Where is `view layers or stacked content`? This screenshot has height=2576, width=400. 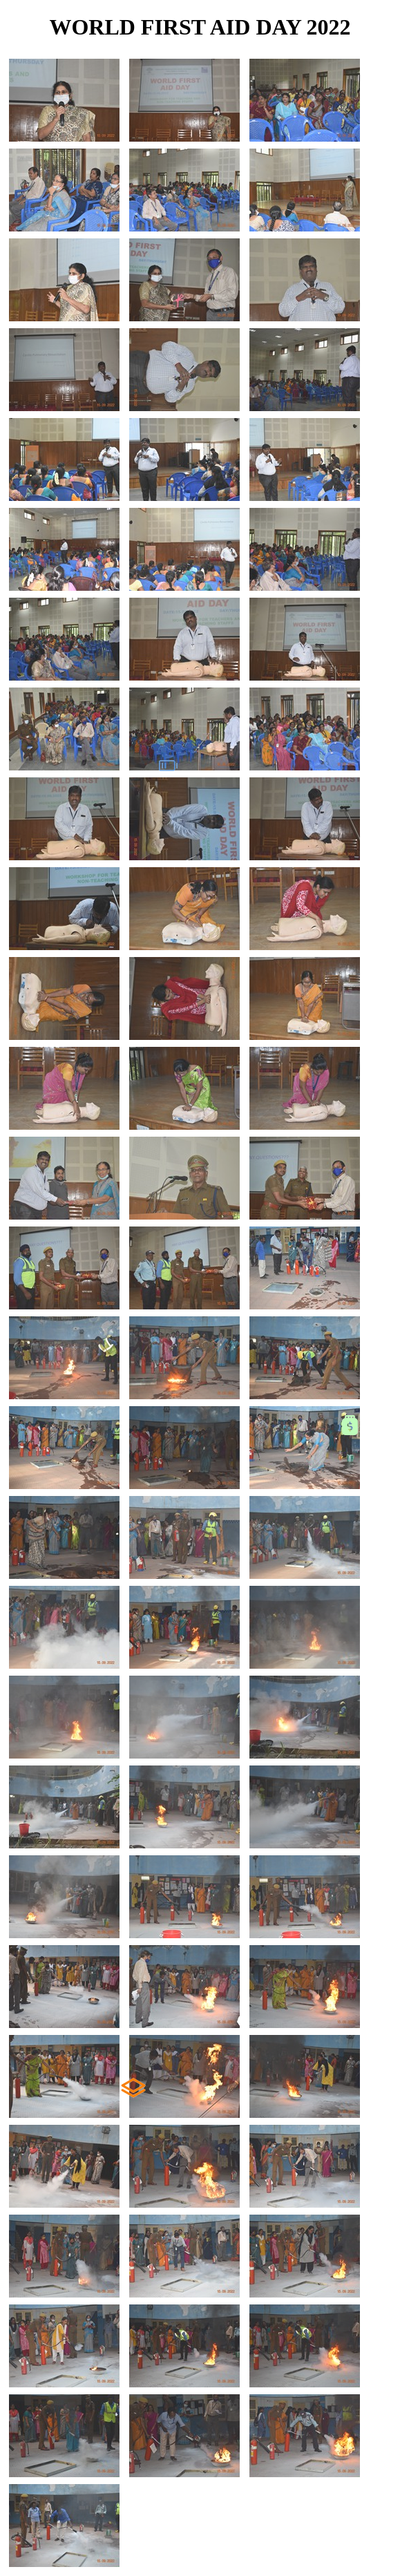 view layers or stacked content is located at coordinates (133, 2088).